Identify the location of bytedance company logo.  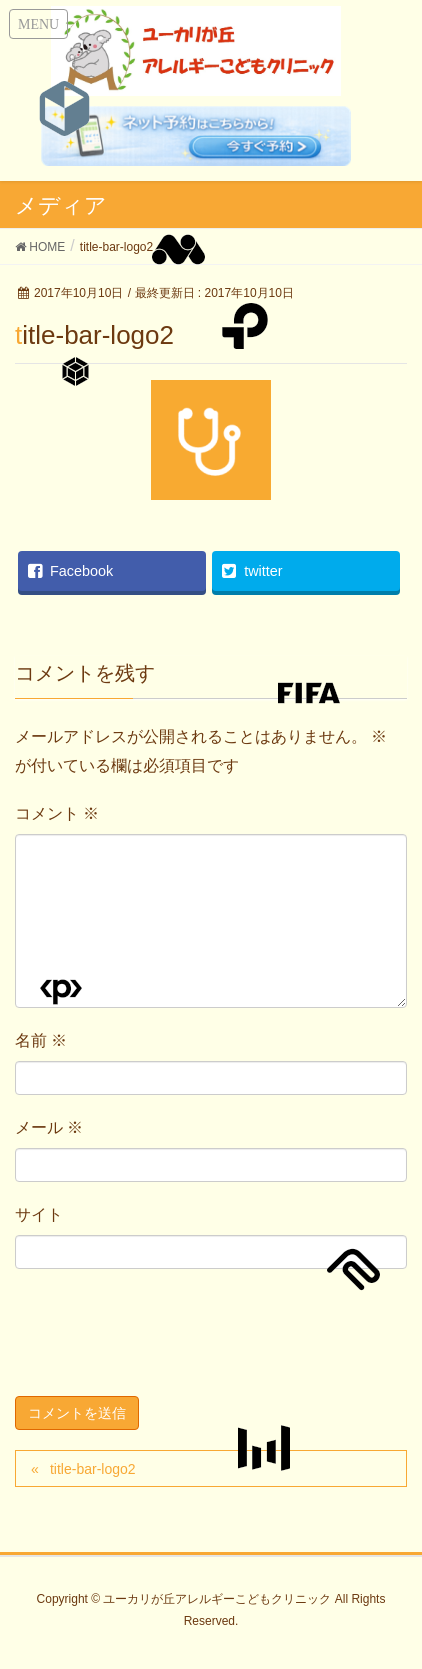
(264, 1448).